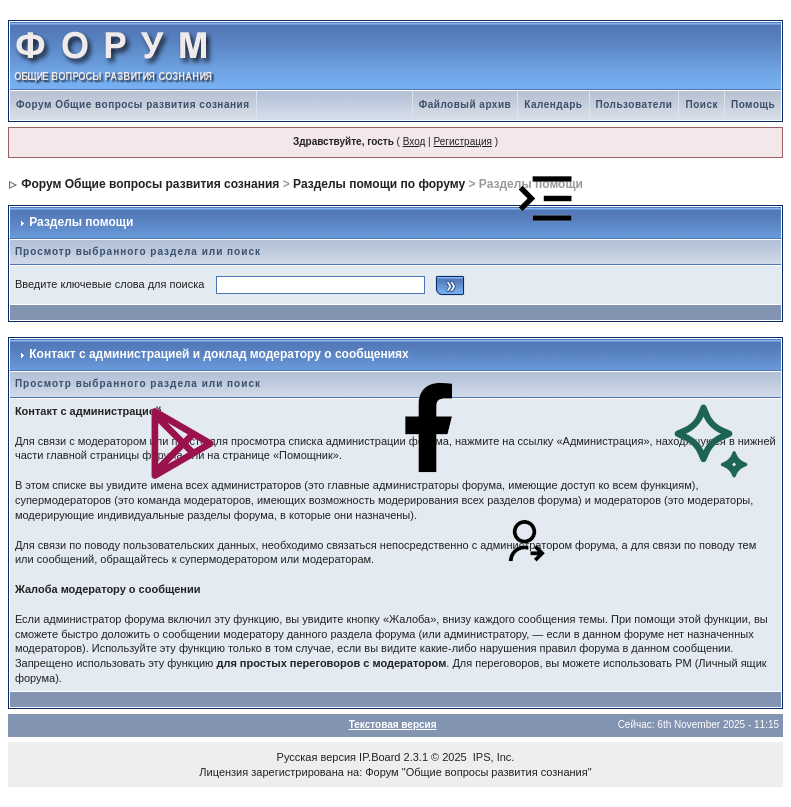 This screenshot has width=791, height=807. Describe the element at coordinates (546, 198) in the screenshot. I see `collapse the side menu or navigation panel` at that location.